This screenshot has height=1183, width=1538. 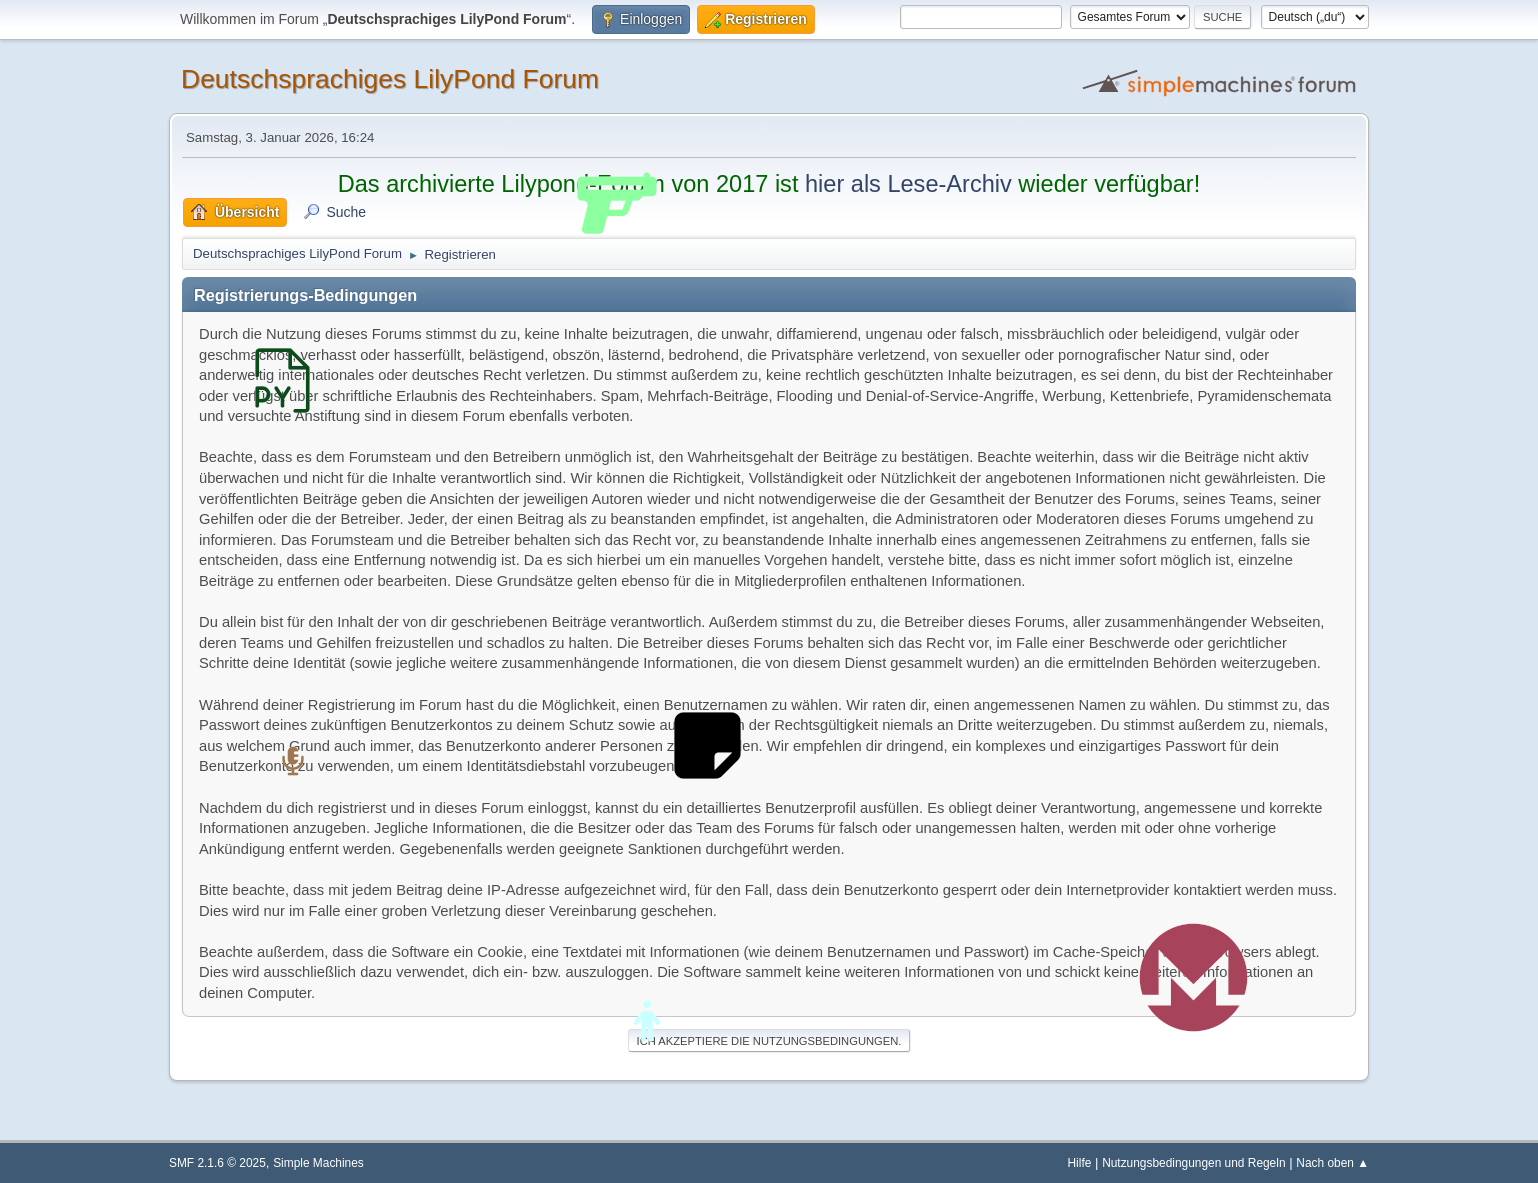 What do you see at coordinates (1193, 977) in the screenshot?
I see `monero cryptocurrency logo` at bounding box center [1193, 977].